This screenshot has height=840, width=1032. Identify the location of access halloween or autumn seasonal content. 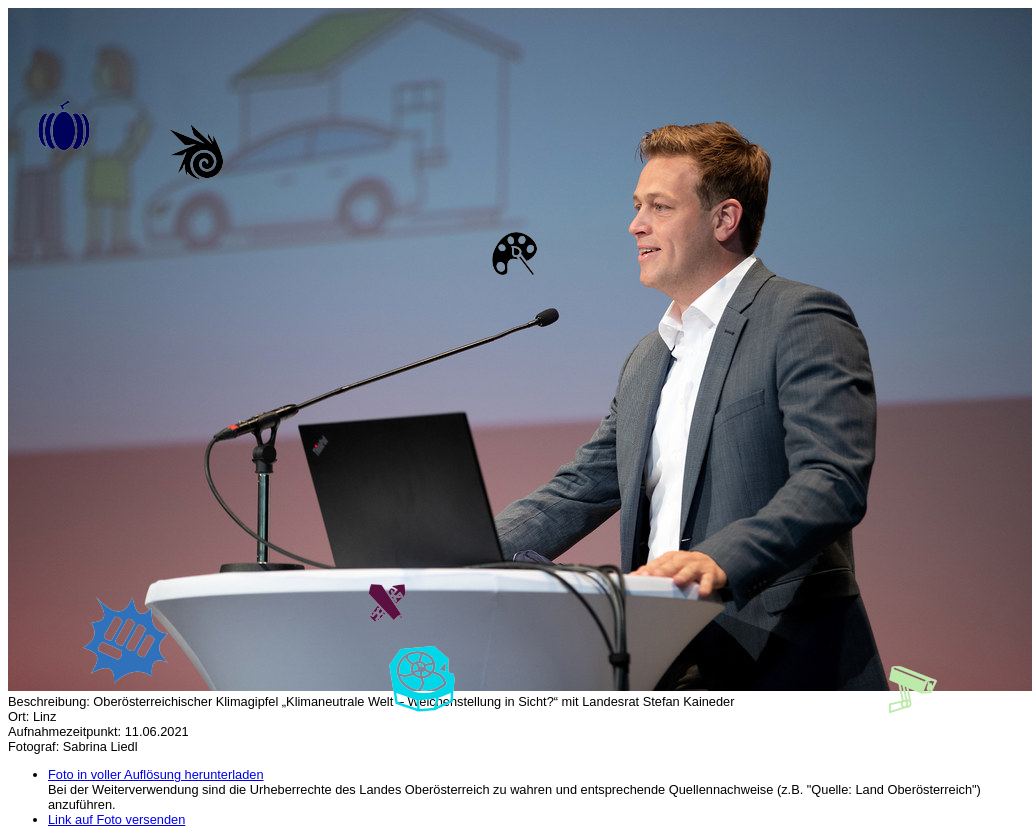
(64, 125).